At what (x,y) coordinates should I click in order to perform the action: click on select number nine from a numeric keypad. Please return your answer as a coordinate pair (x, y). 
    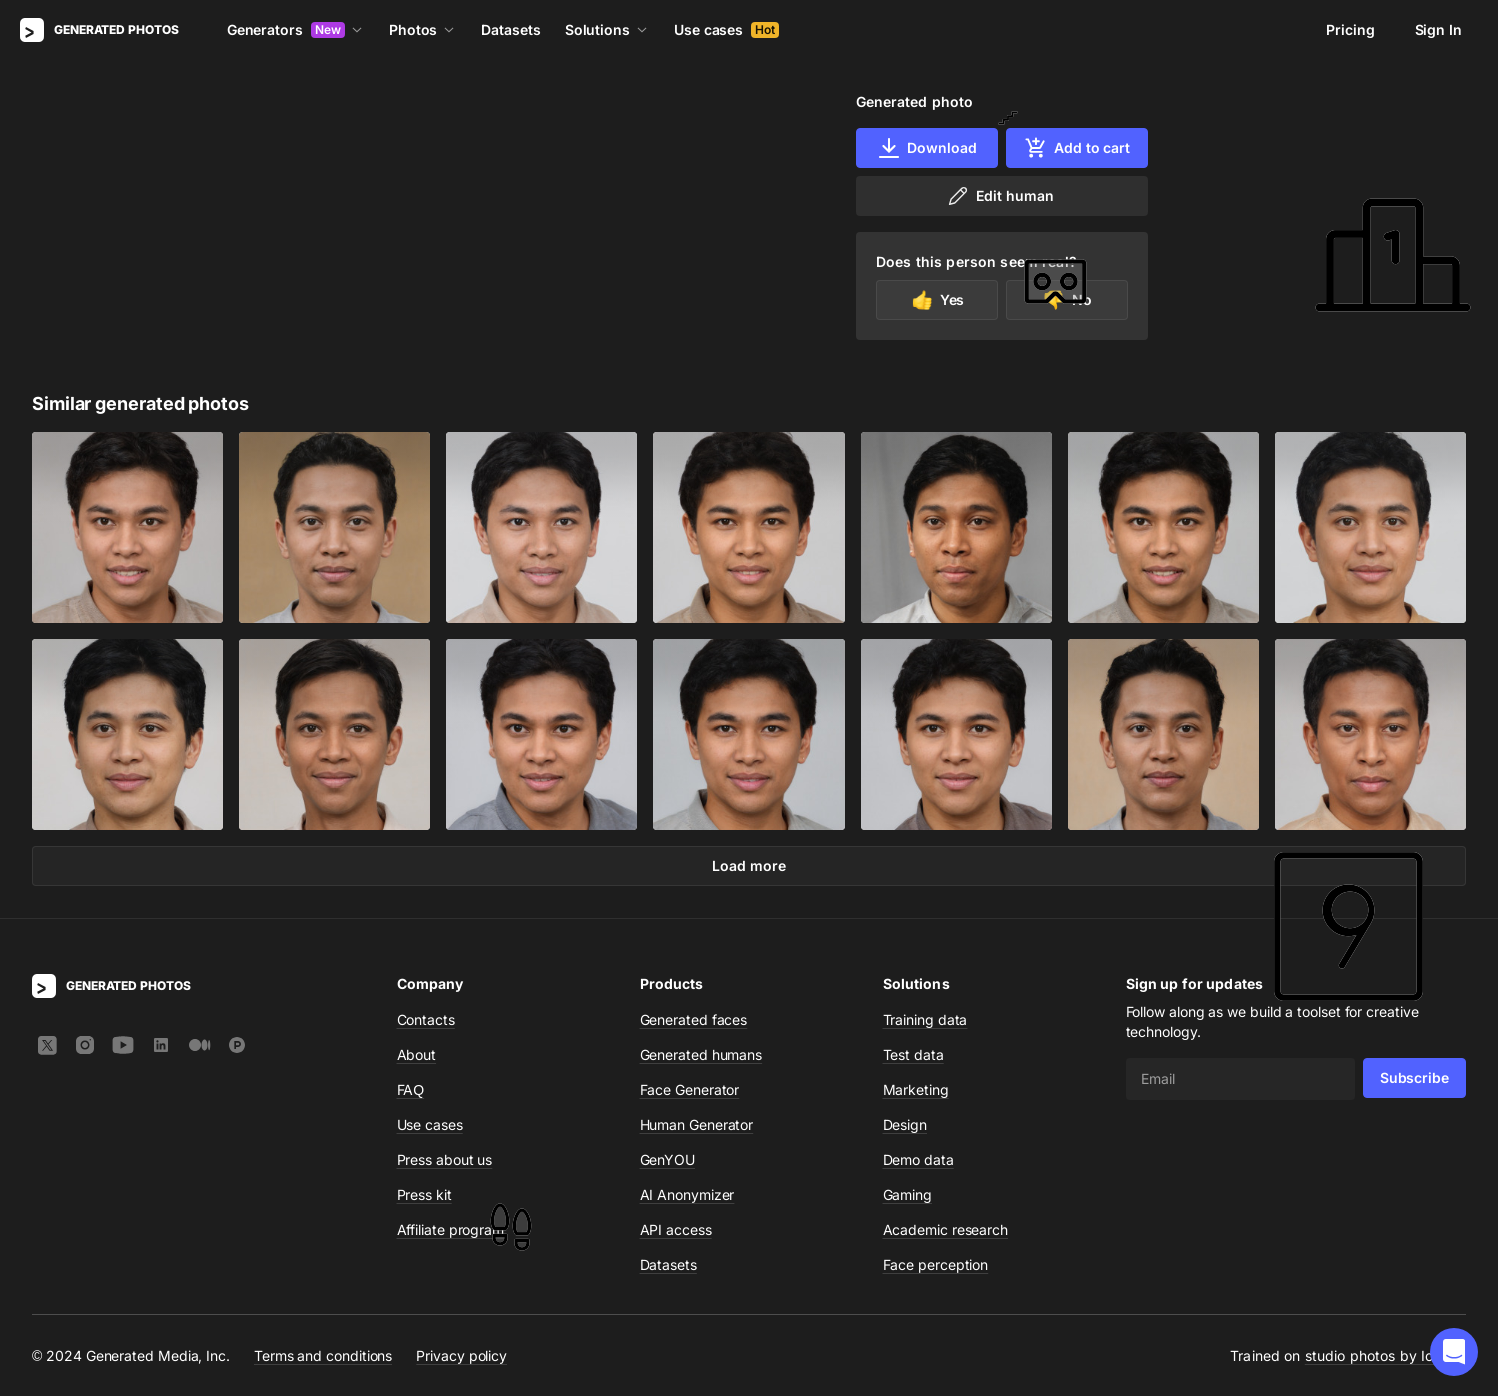
    Looking at the image, I should click on (1348, 926).